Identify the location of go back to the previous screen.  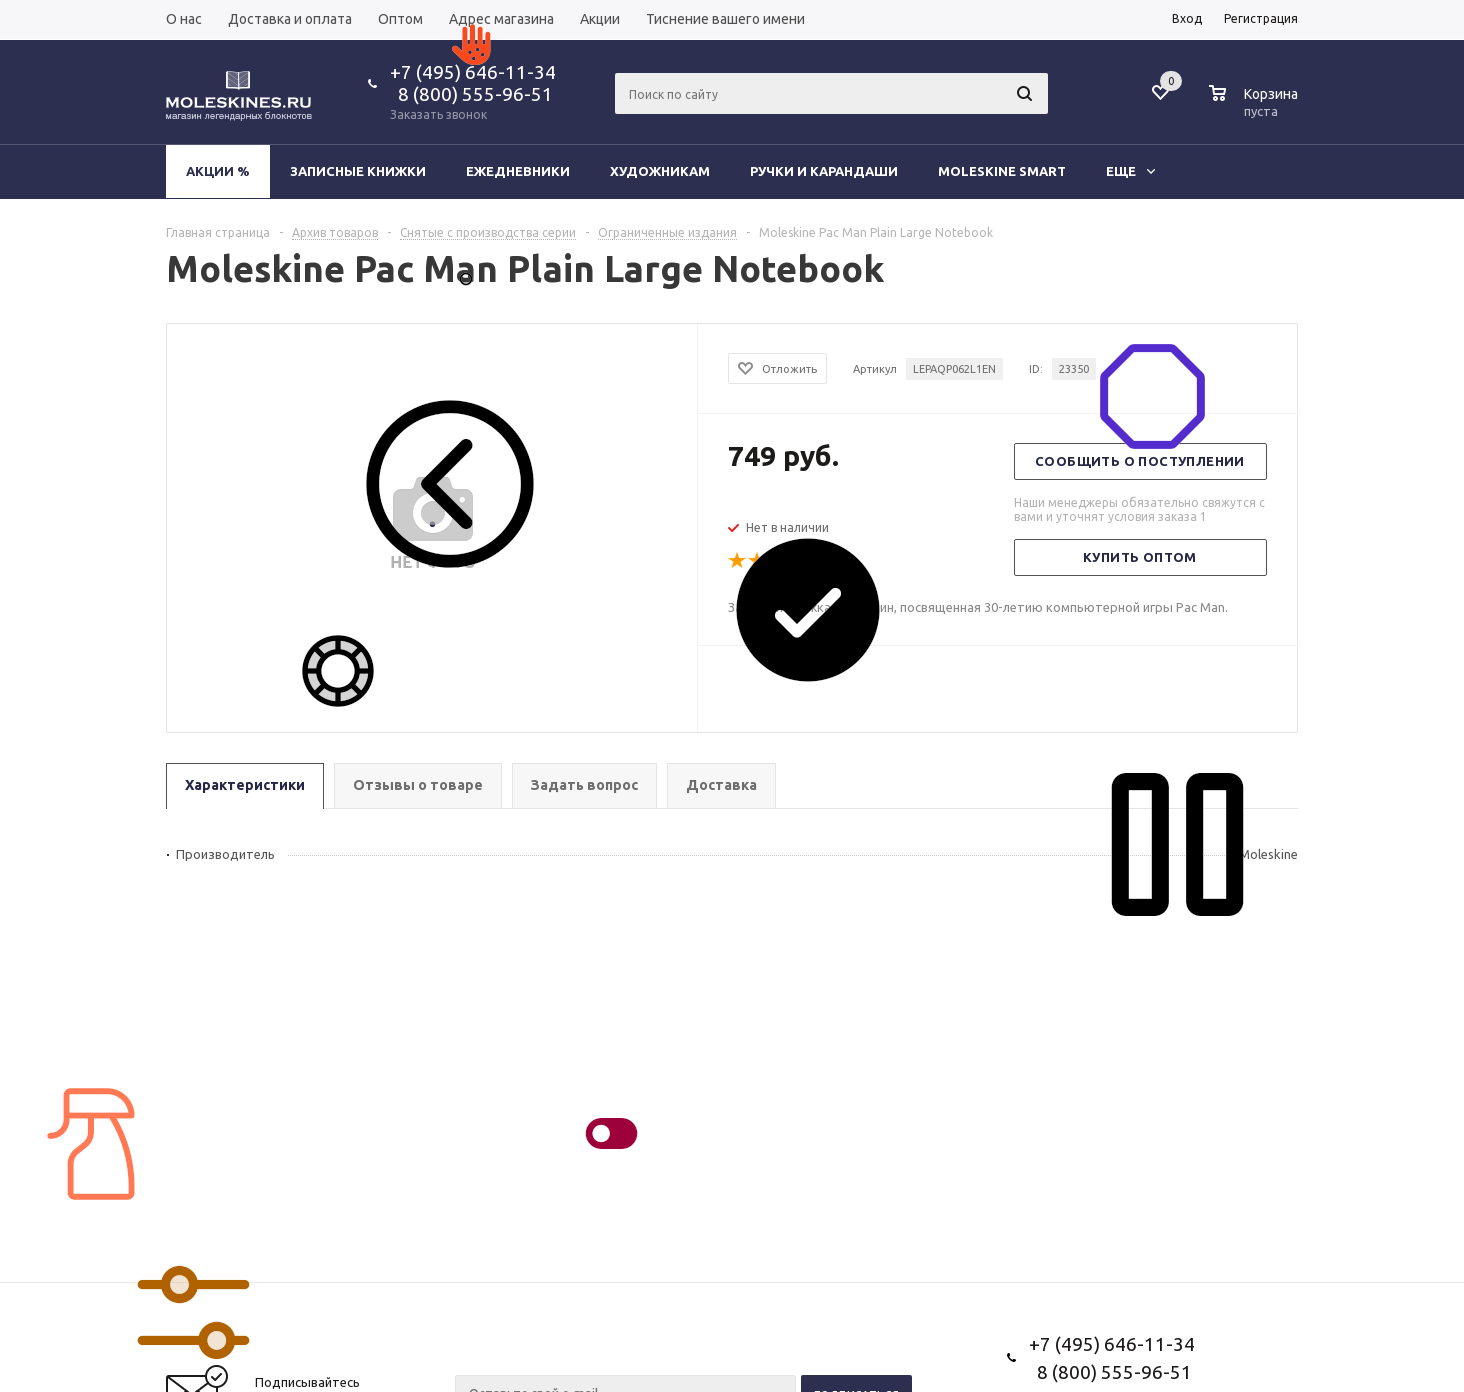
(450, 484).